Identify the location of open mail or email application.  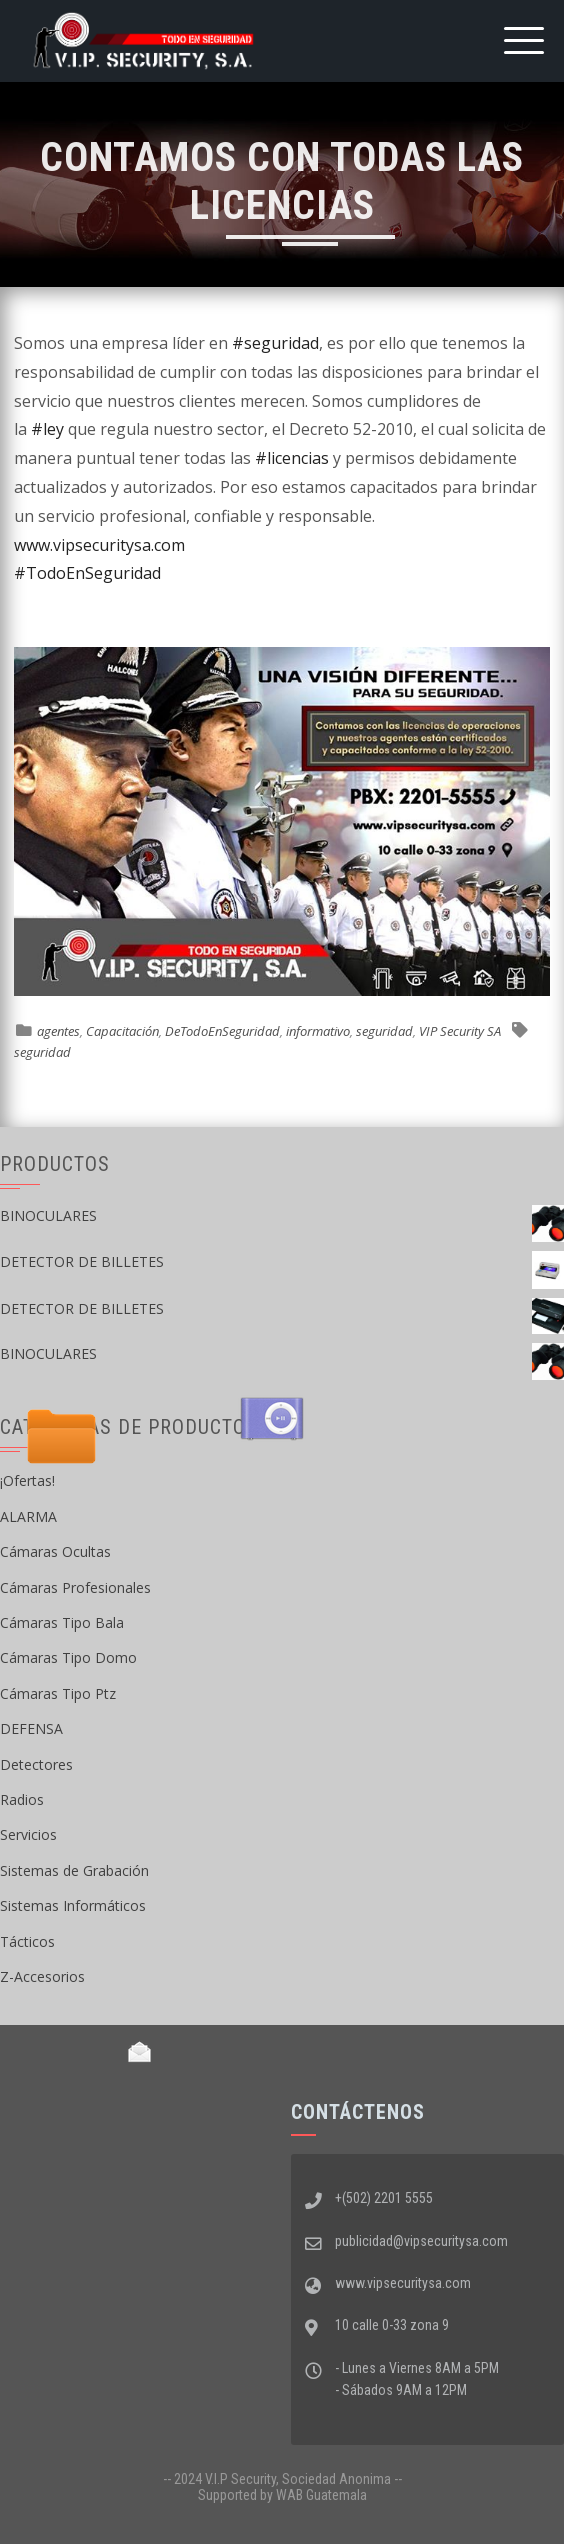
(139, 2052).